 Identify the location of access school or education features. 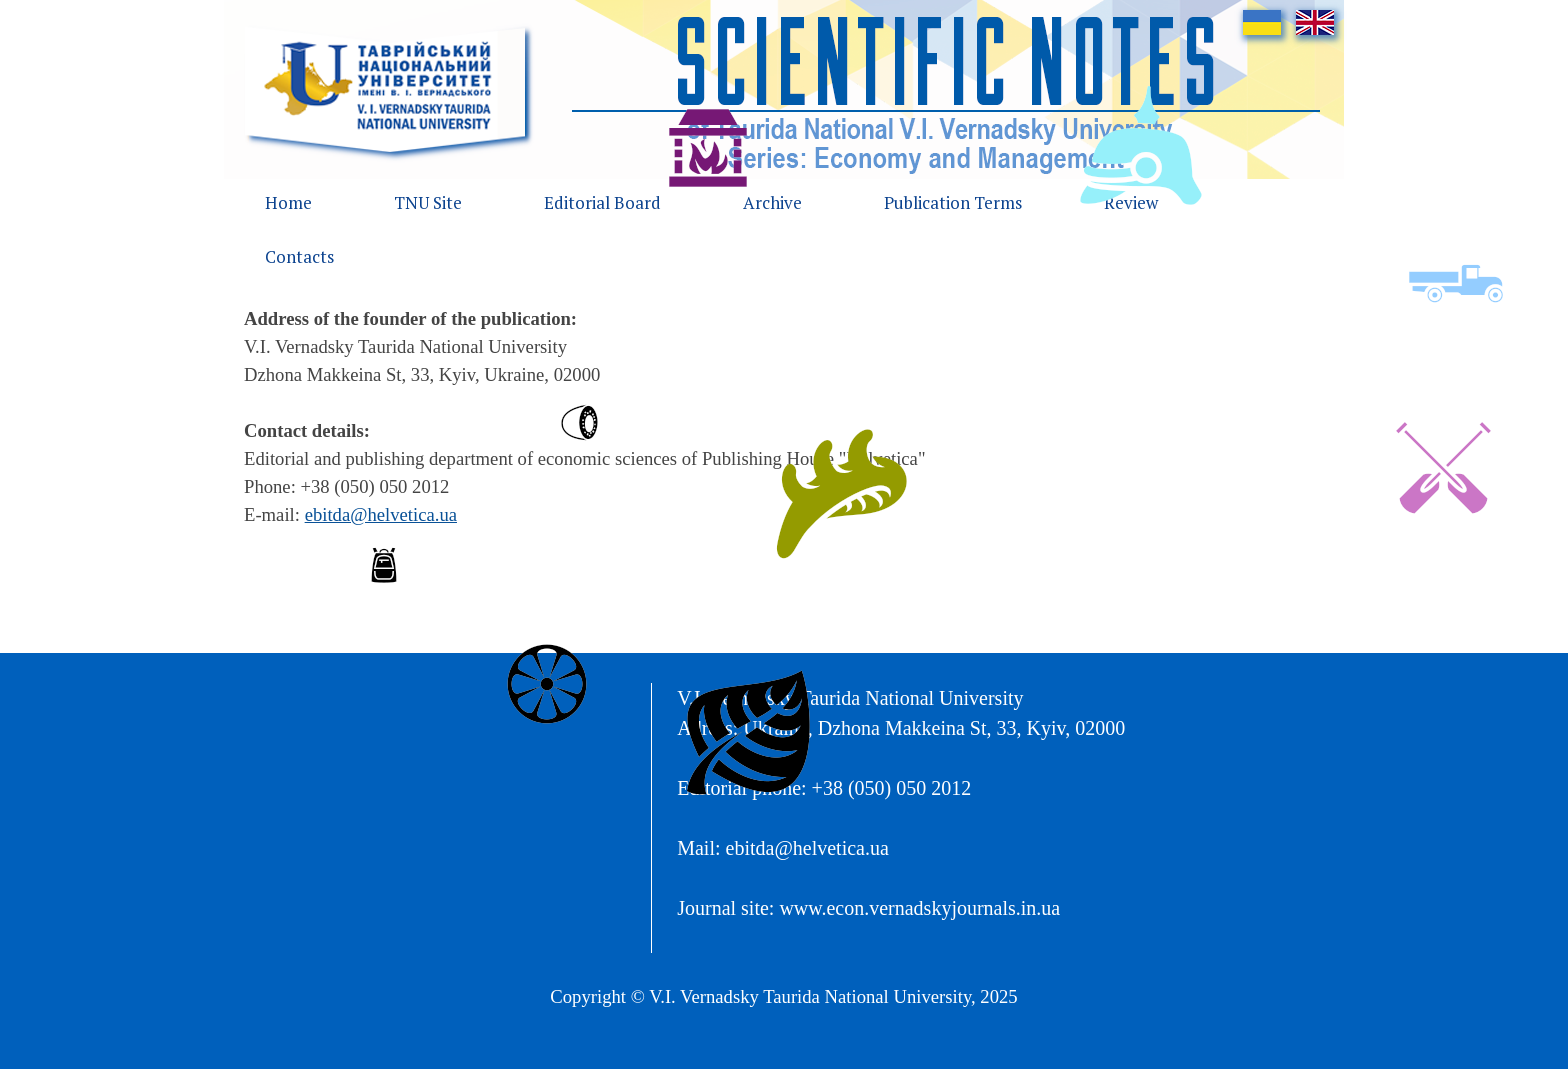
(384, 565).